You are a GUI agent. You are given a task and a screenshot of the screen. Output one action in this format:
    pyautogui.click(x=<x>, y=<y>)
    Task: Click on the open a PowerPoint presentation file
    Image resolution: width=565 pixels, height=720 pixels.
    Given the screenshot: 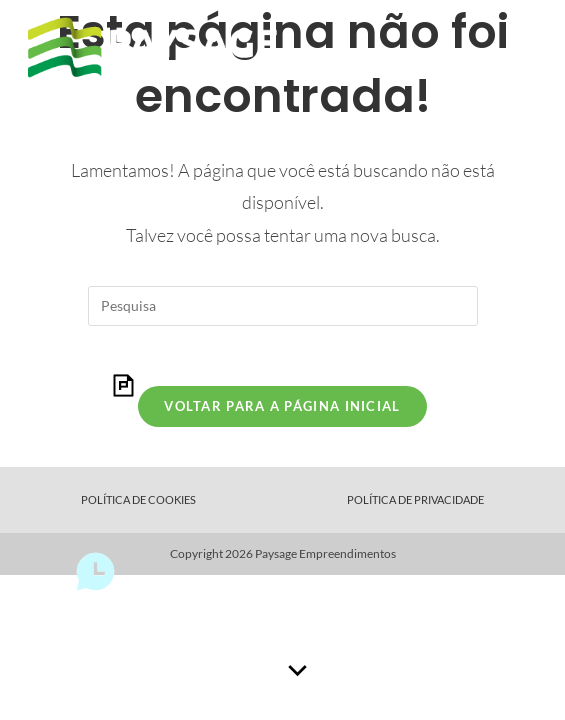 What is the action you would take?
    pyautogui.click(x=123, y=385)
    